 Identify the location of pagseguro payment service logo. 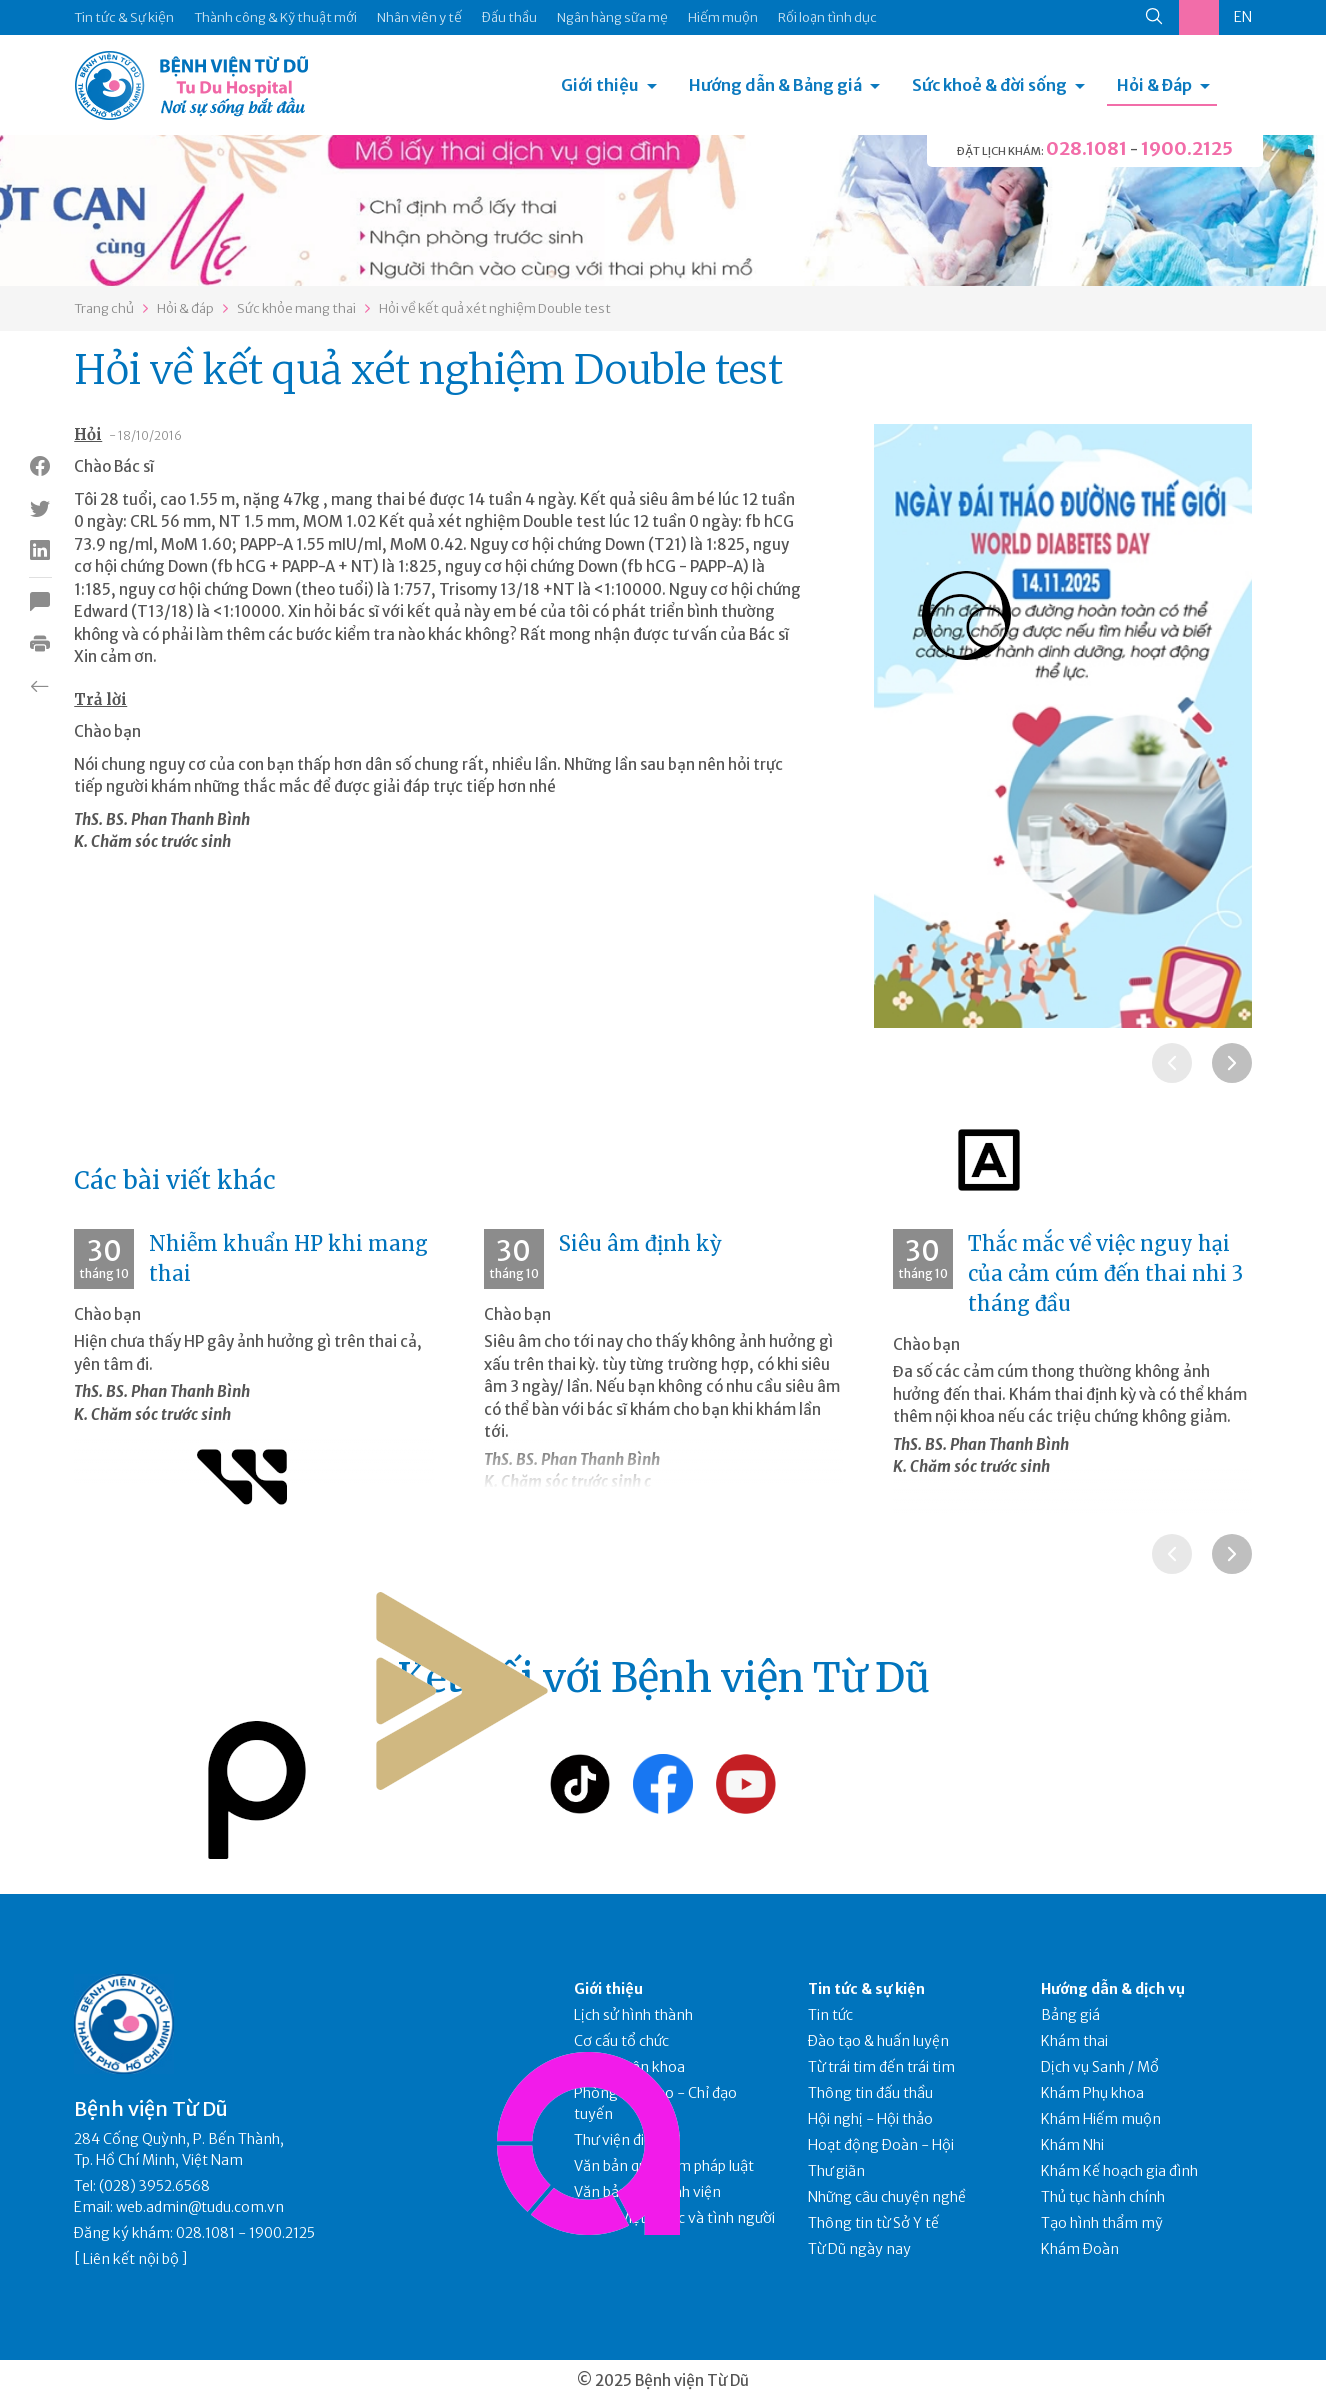
(966, 615).